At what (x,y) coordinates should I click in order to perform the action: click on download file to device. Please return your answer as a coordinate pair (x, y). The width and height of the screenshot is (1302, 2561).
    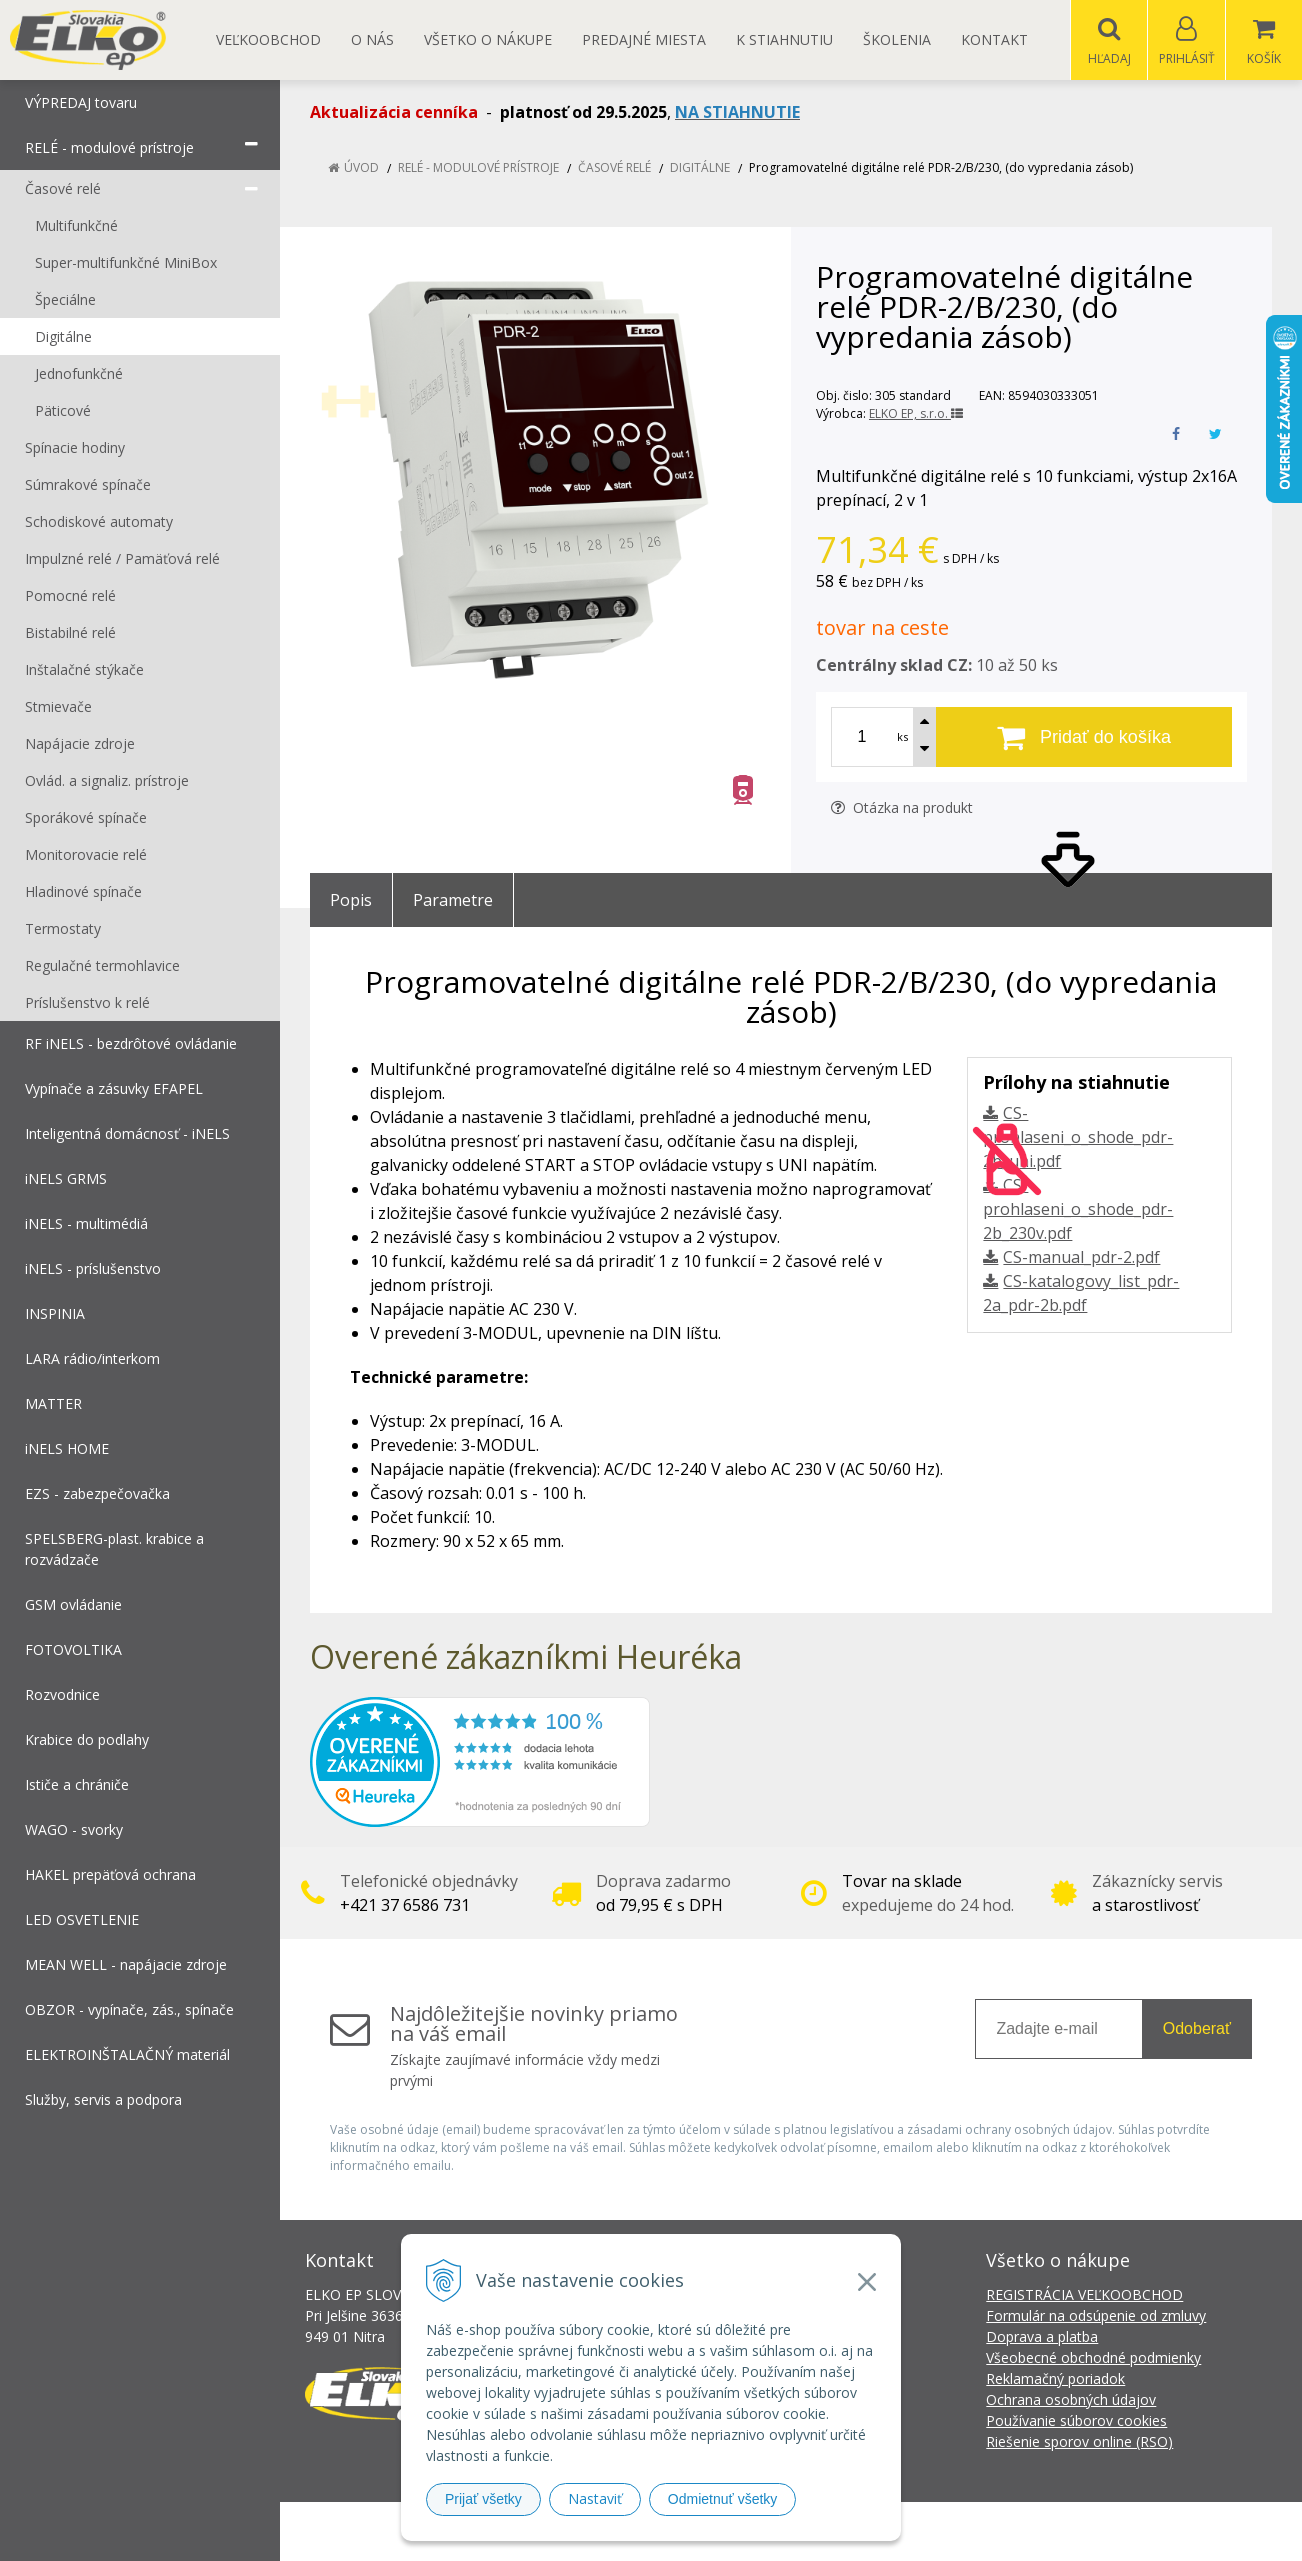
    Looking at the image, I should click on (1068, 858).